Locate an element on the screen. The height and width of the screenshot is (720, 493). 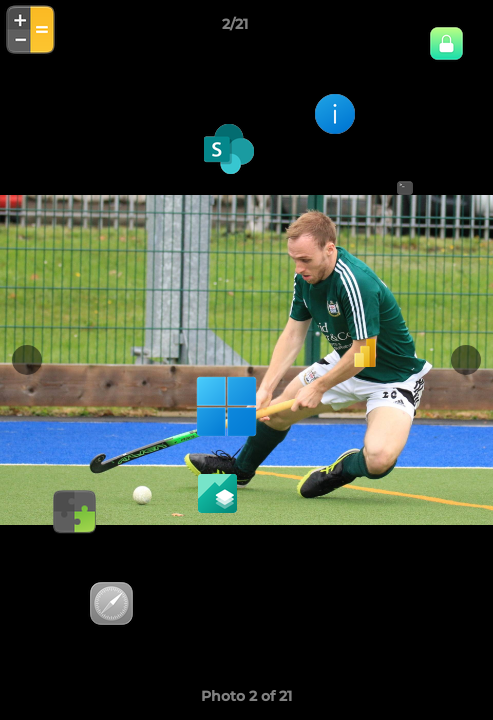
open Microsoft Power BI app is located at coordinates (365, 353).